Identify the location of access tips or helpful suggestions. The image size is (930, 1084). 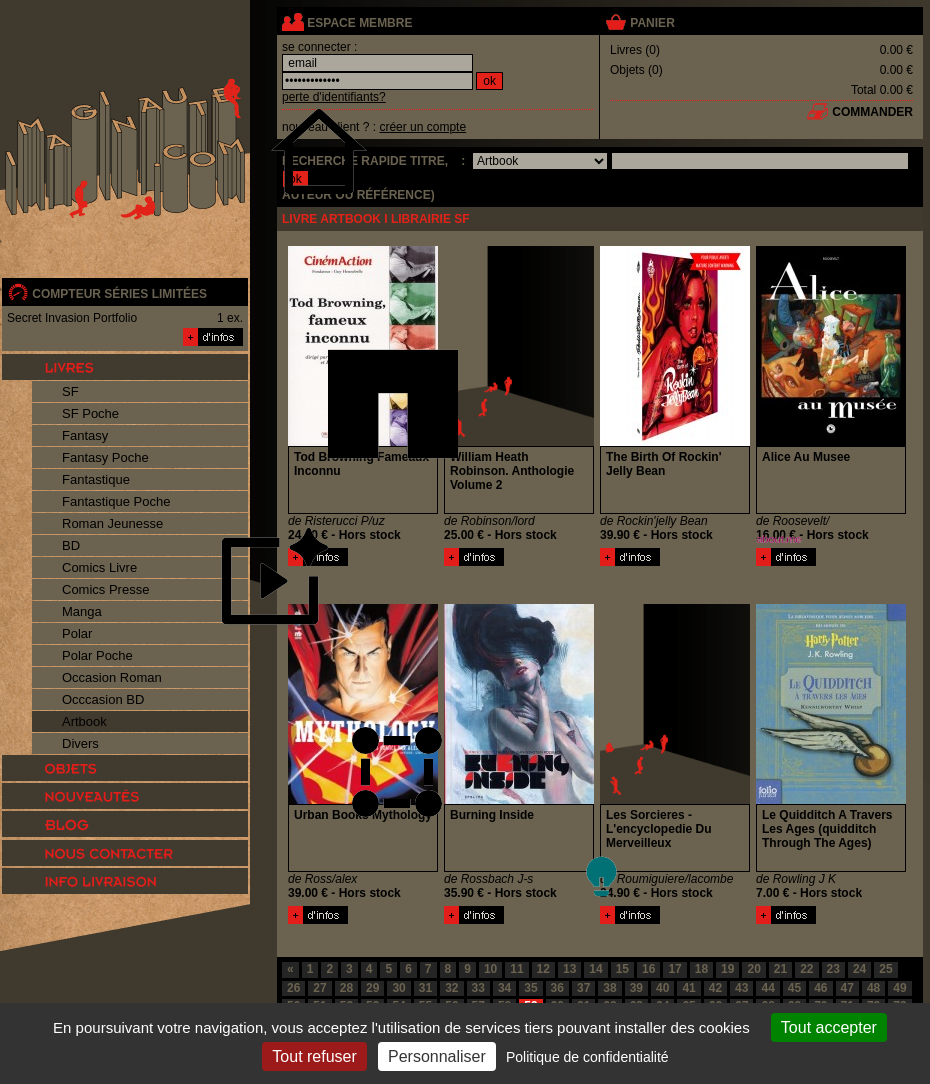
(601, 875).